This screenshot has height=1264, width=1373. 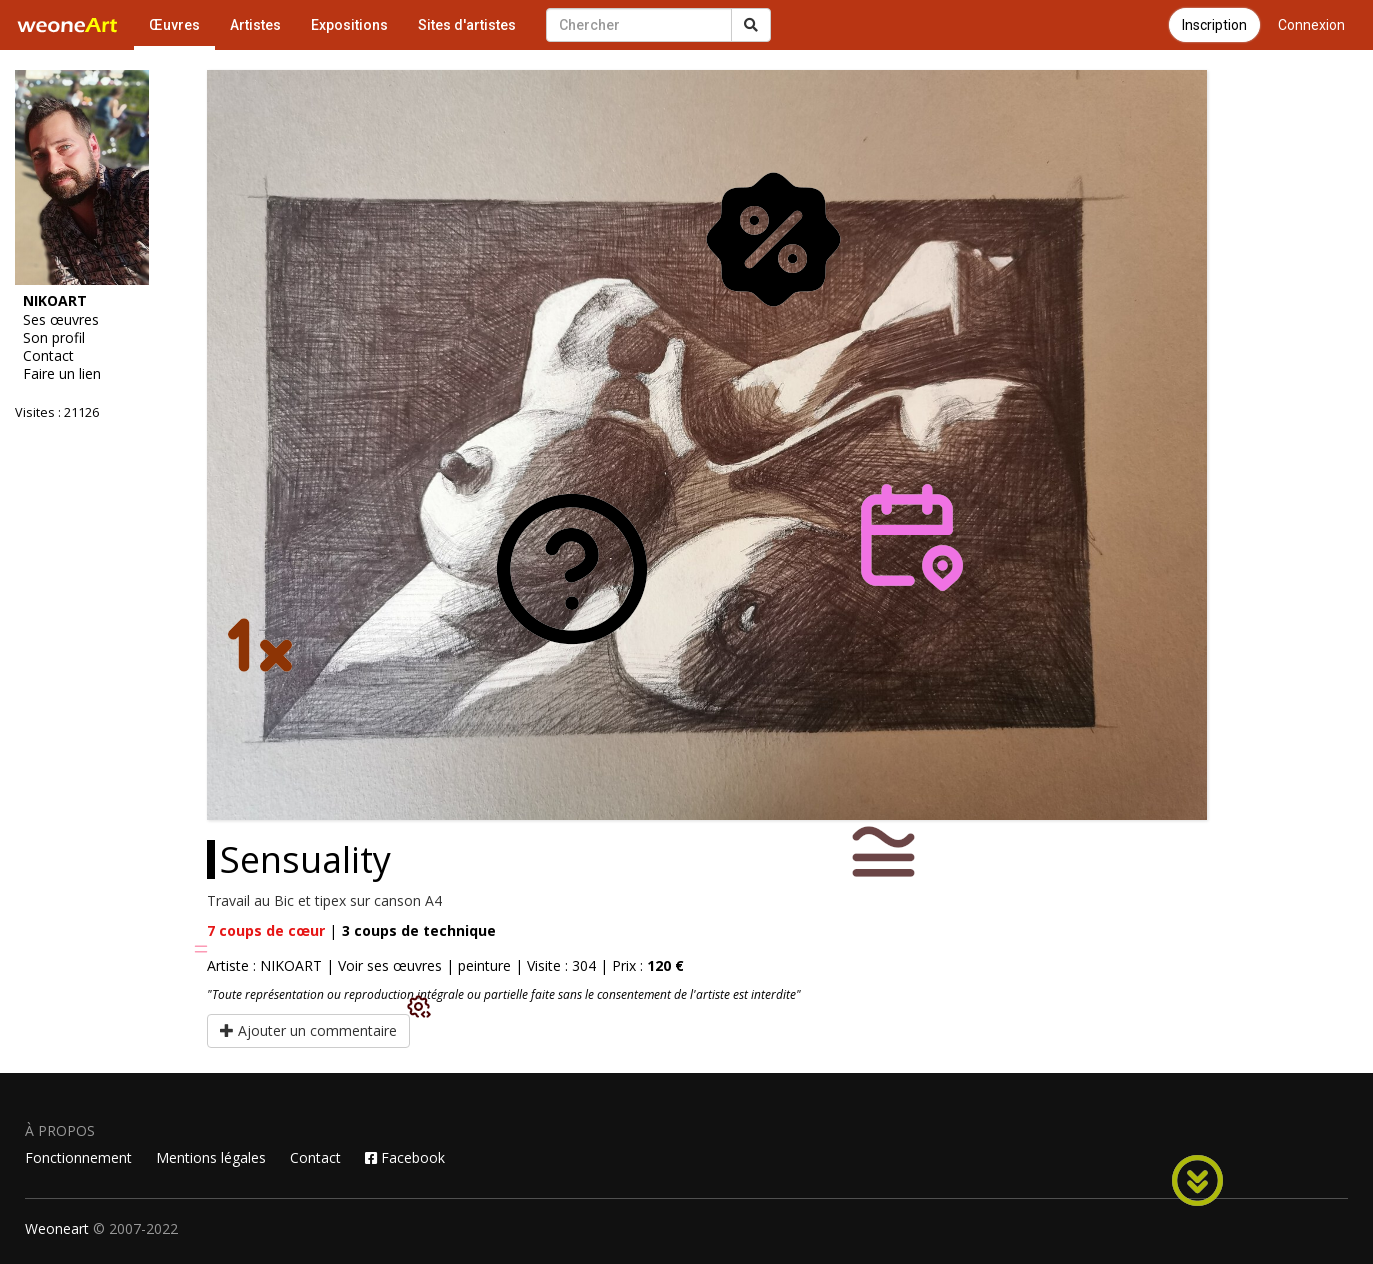 I want to click on pin an event to a specific location, so click(x=907, y=535).